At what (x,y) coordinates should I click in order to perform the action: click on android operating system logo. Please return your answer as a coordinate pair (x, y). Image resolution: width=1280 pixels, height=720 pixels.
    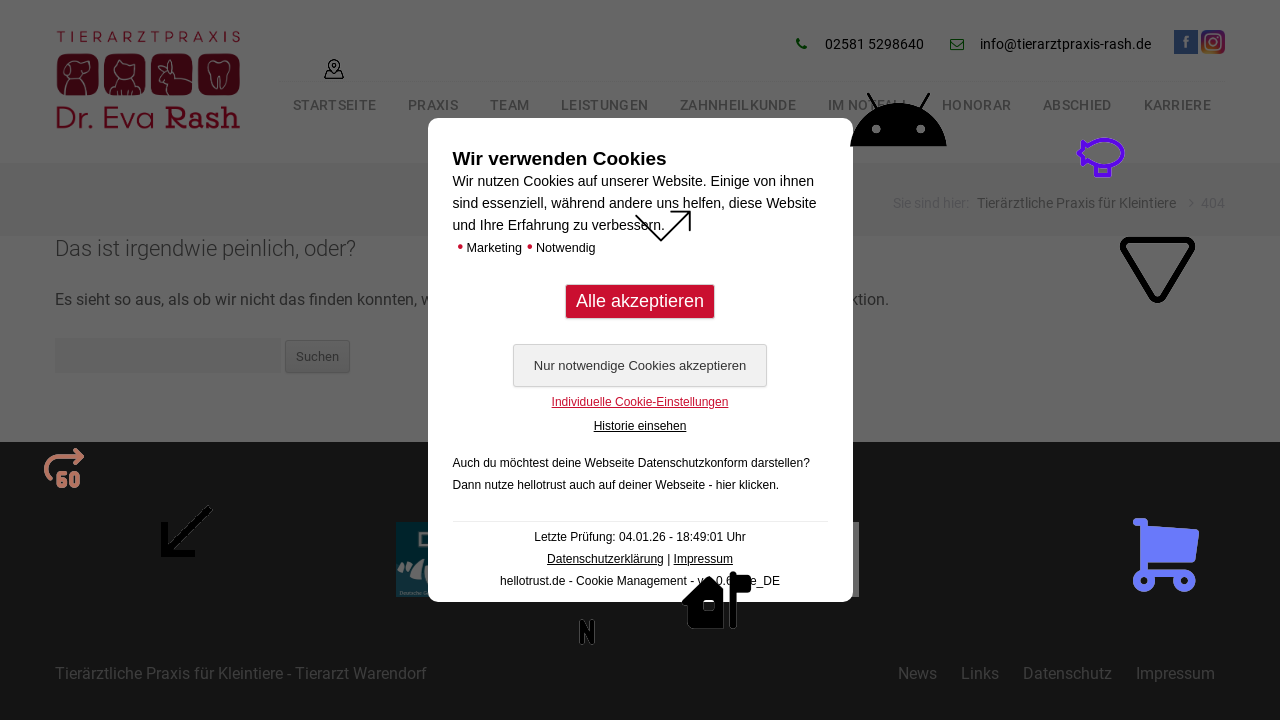
    Looking at the image, I should click on (898, 119).